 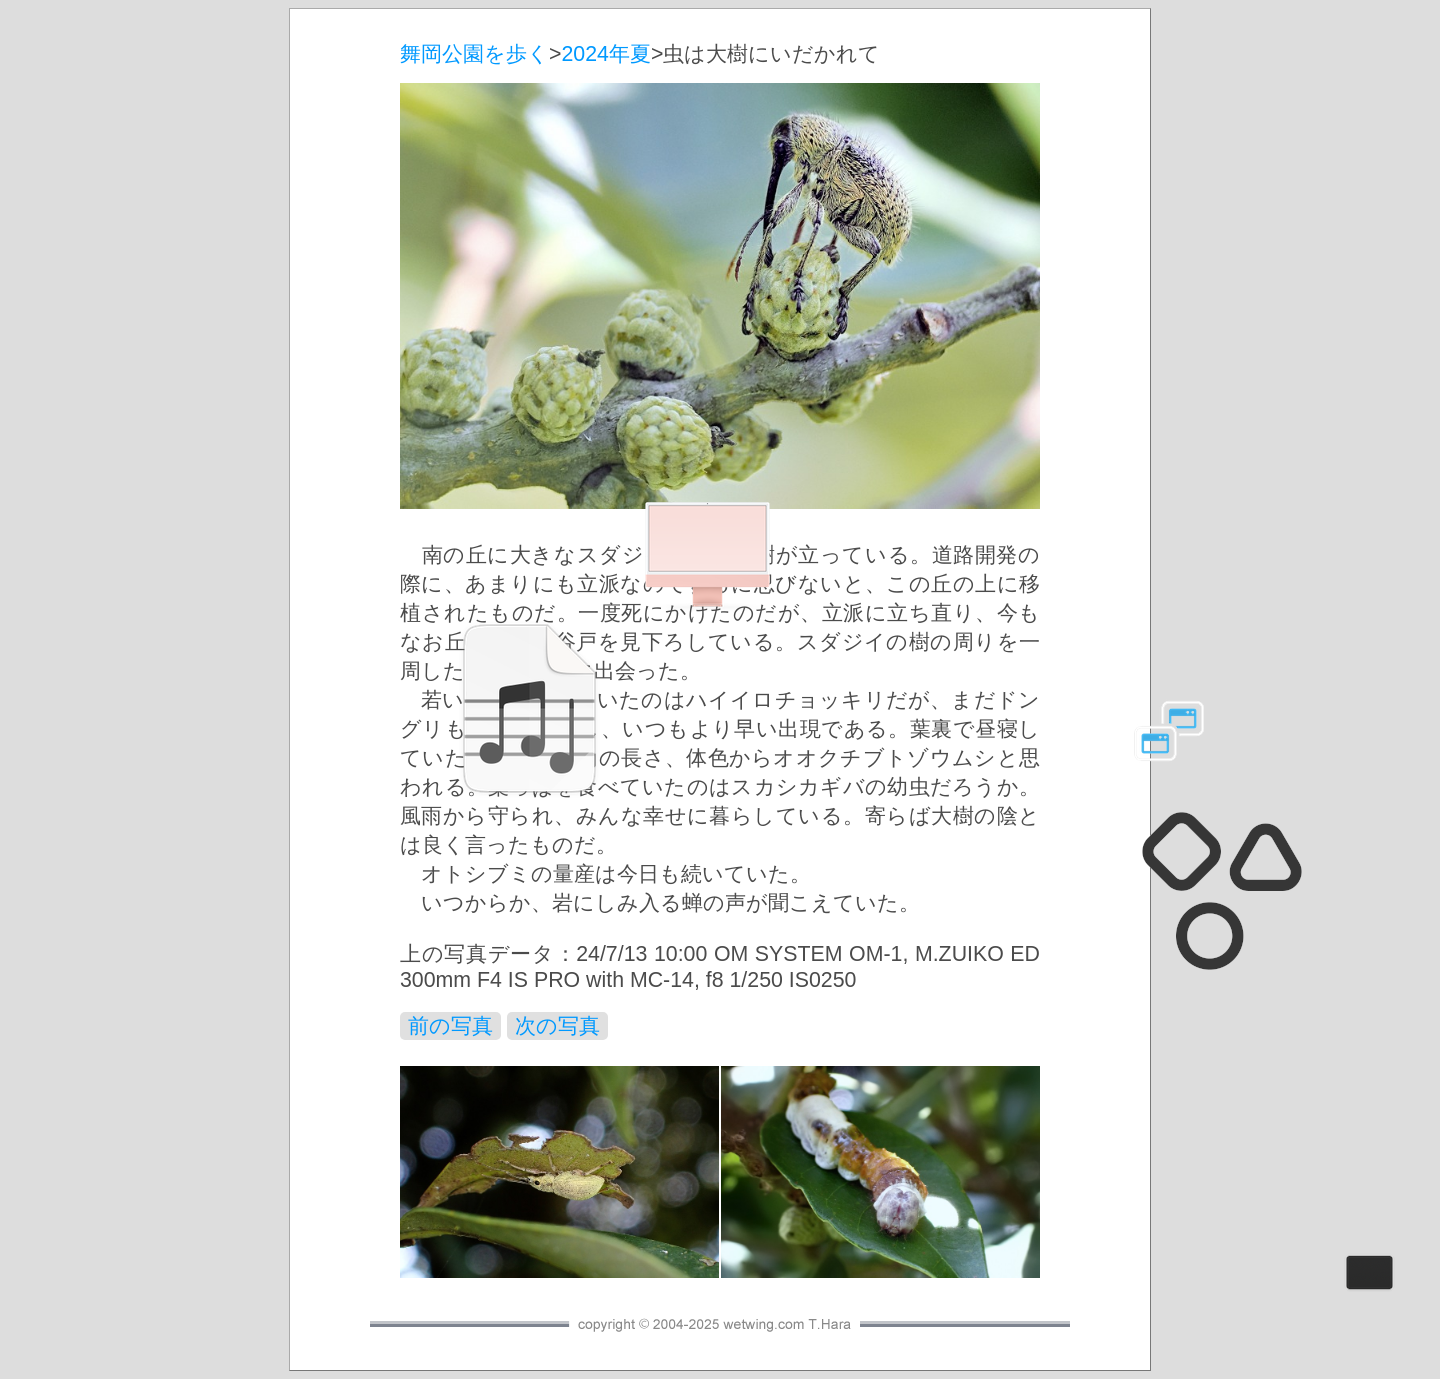 What do you see at coordinates (1169, 731) in the screenshot?
I see `duplicate display mode enabled` at bounding box center [1169, 731].